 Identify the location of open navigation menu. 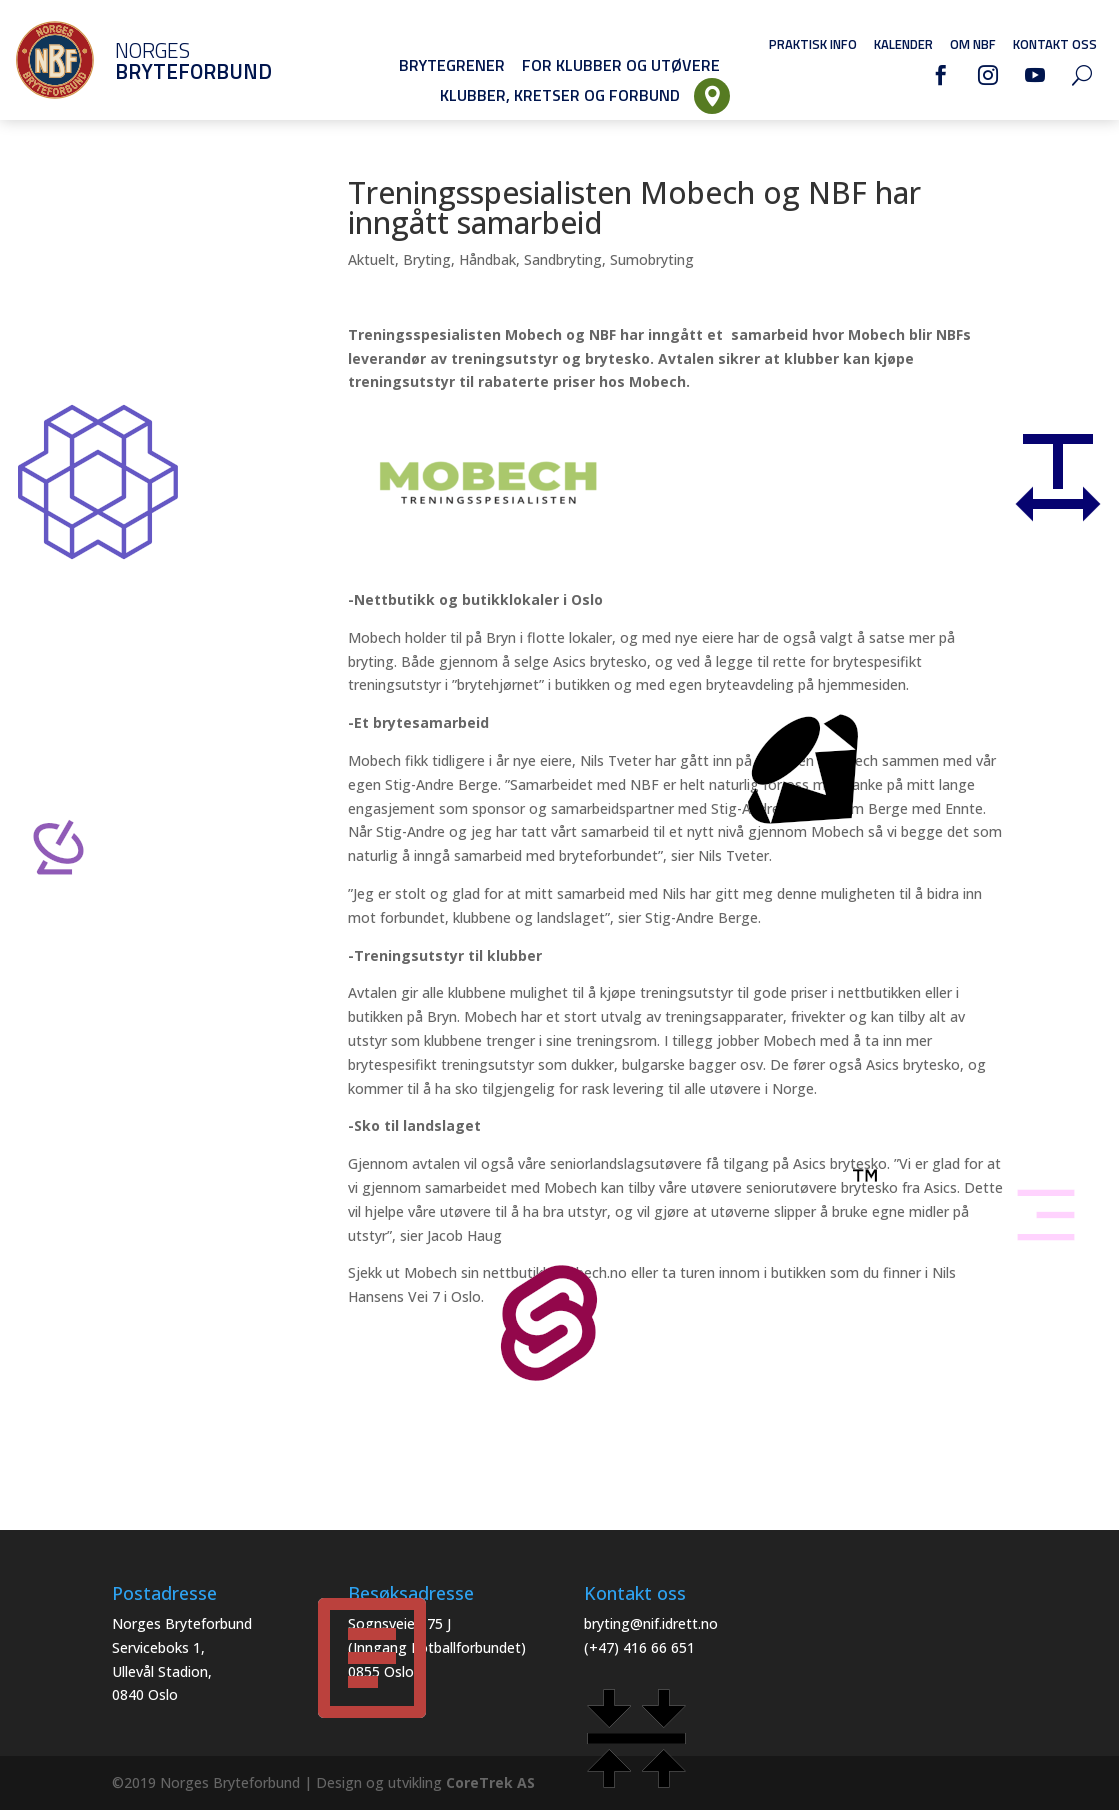
(1046, 1215).